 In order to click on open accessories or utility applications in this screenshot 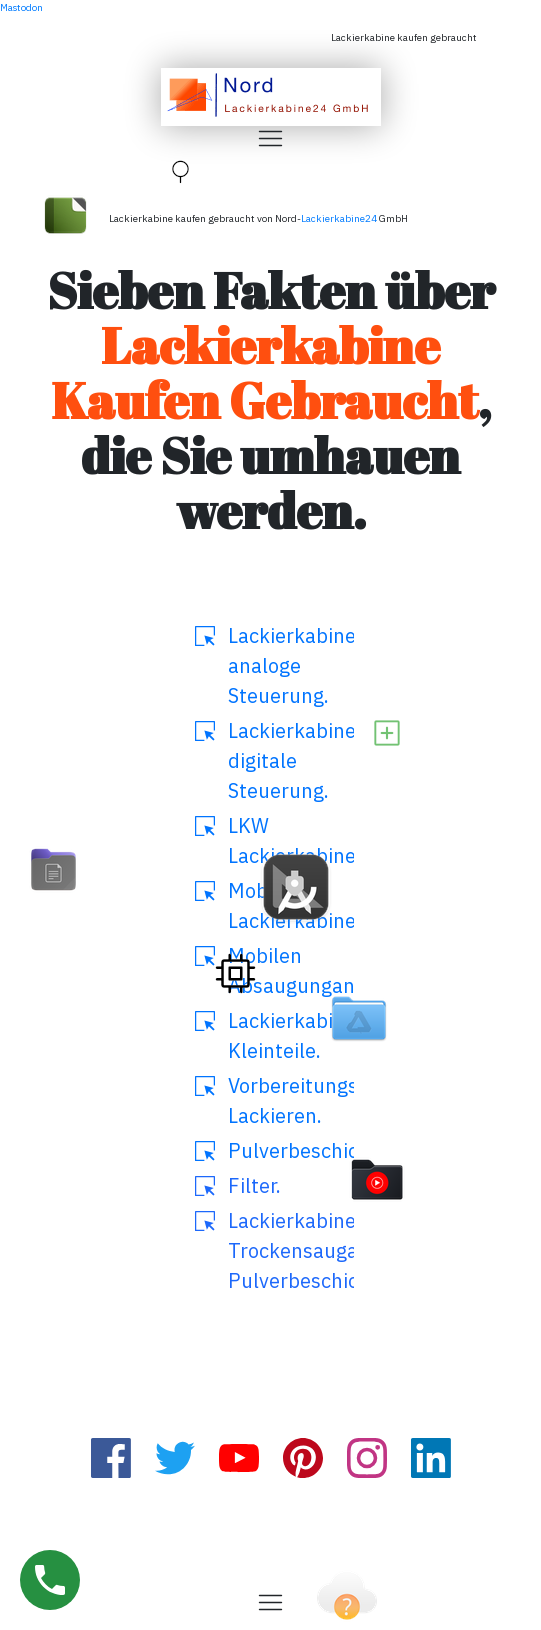, I will do `click(296, 887)`.